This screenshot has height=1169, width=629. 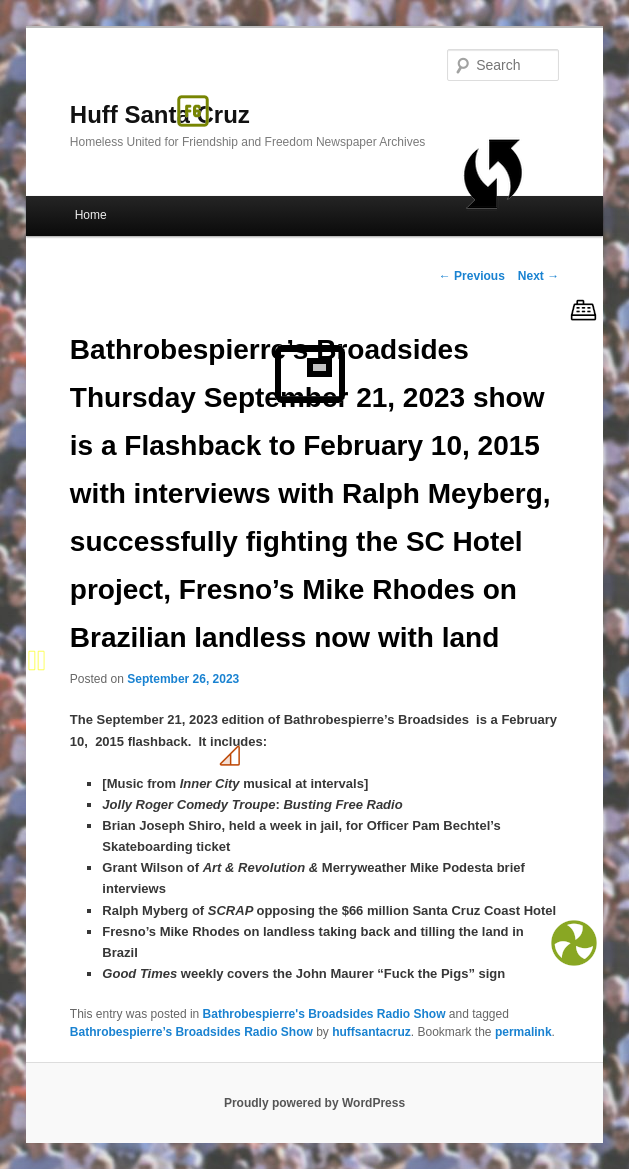 What do you see at coordinates (193, 111) in the screenshot?
I see `press F6 keyboard shortcut` at bounding box center [193, 111].